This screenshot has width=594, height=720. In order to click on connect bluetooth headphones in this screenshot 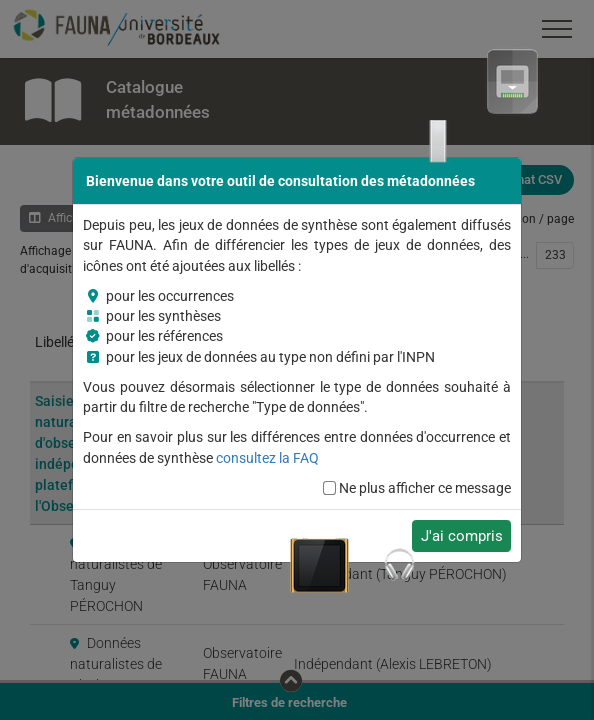, I will do `click(399, 564)`.